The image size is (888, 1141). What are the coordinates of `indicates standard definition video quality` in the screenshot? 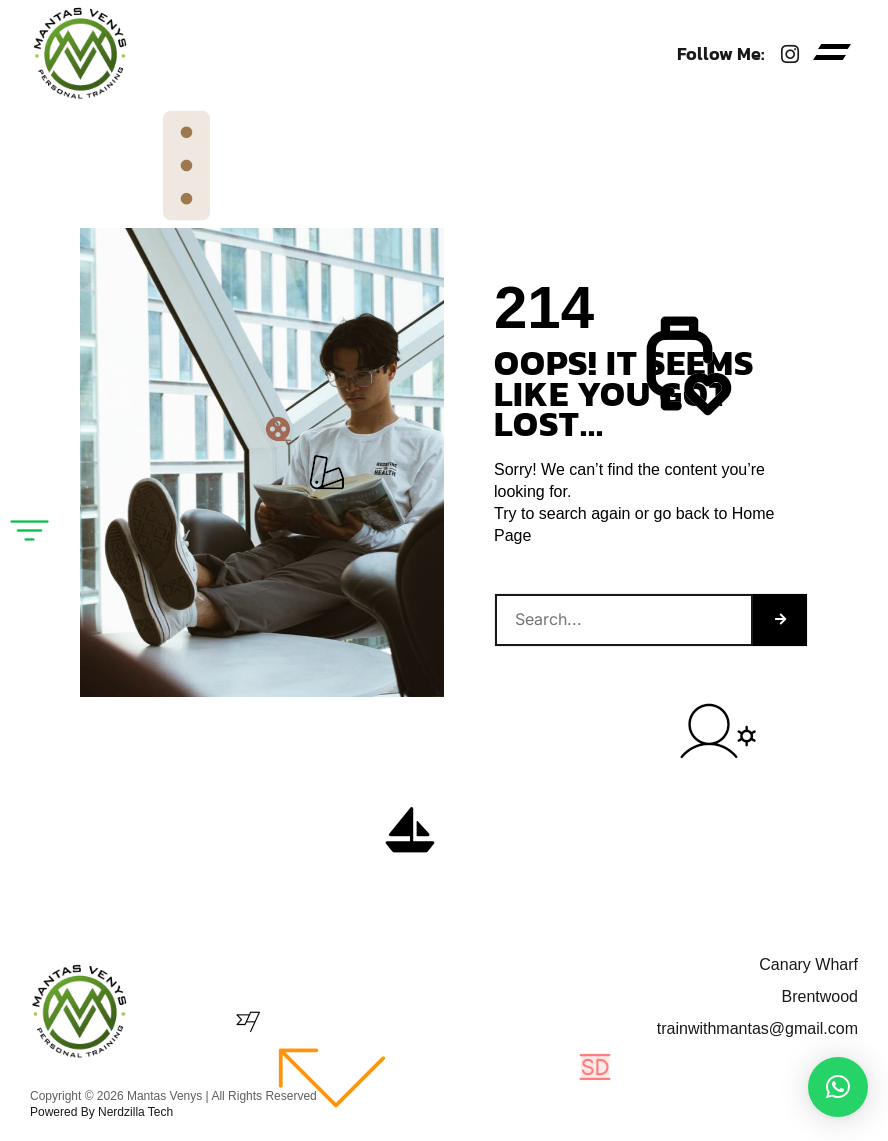 It's located at (595, 1067).